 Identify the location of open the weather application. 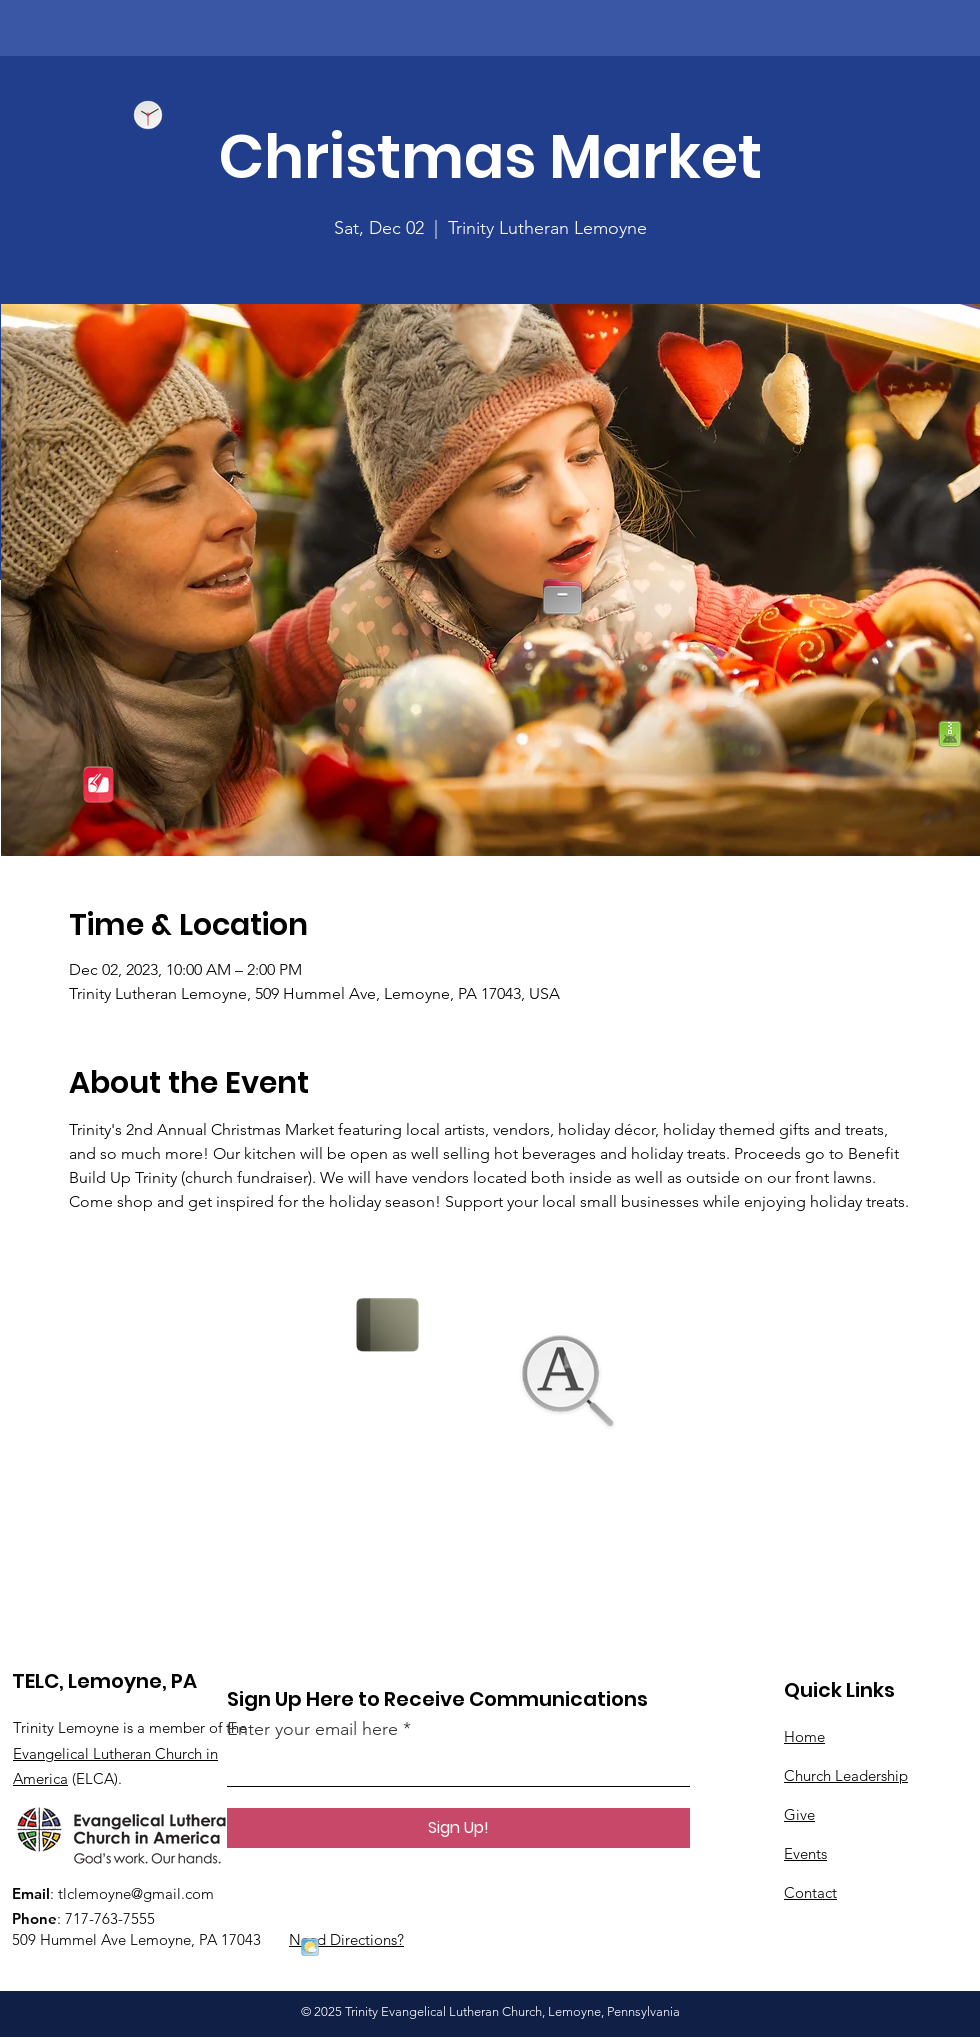
(310, 1947).